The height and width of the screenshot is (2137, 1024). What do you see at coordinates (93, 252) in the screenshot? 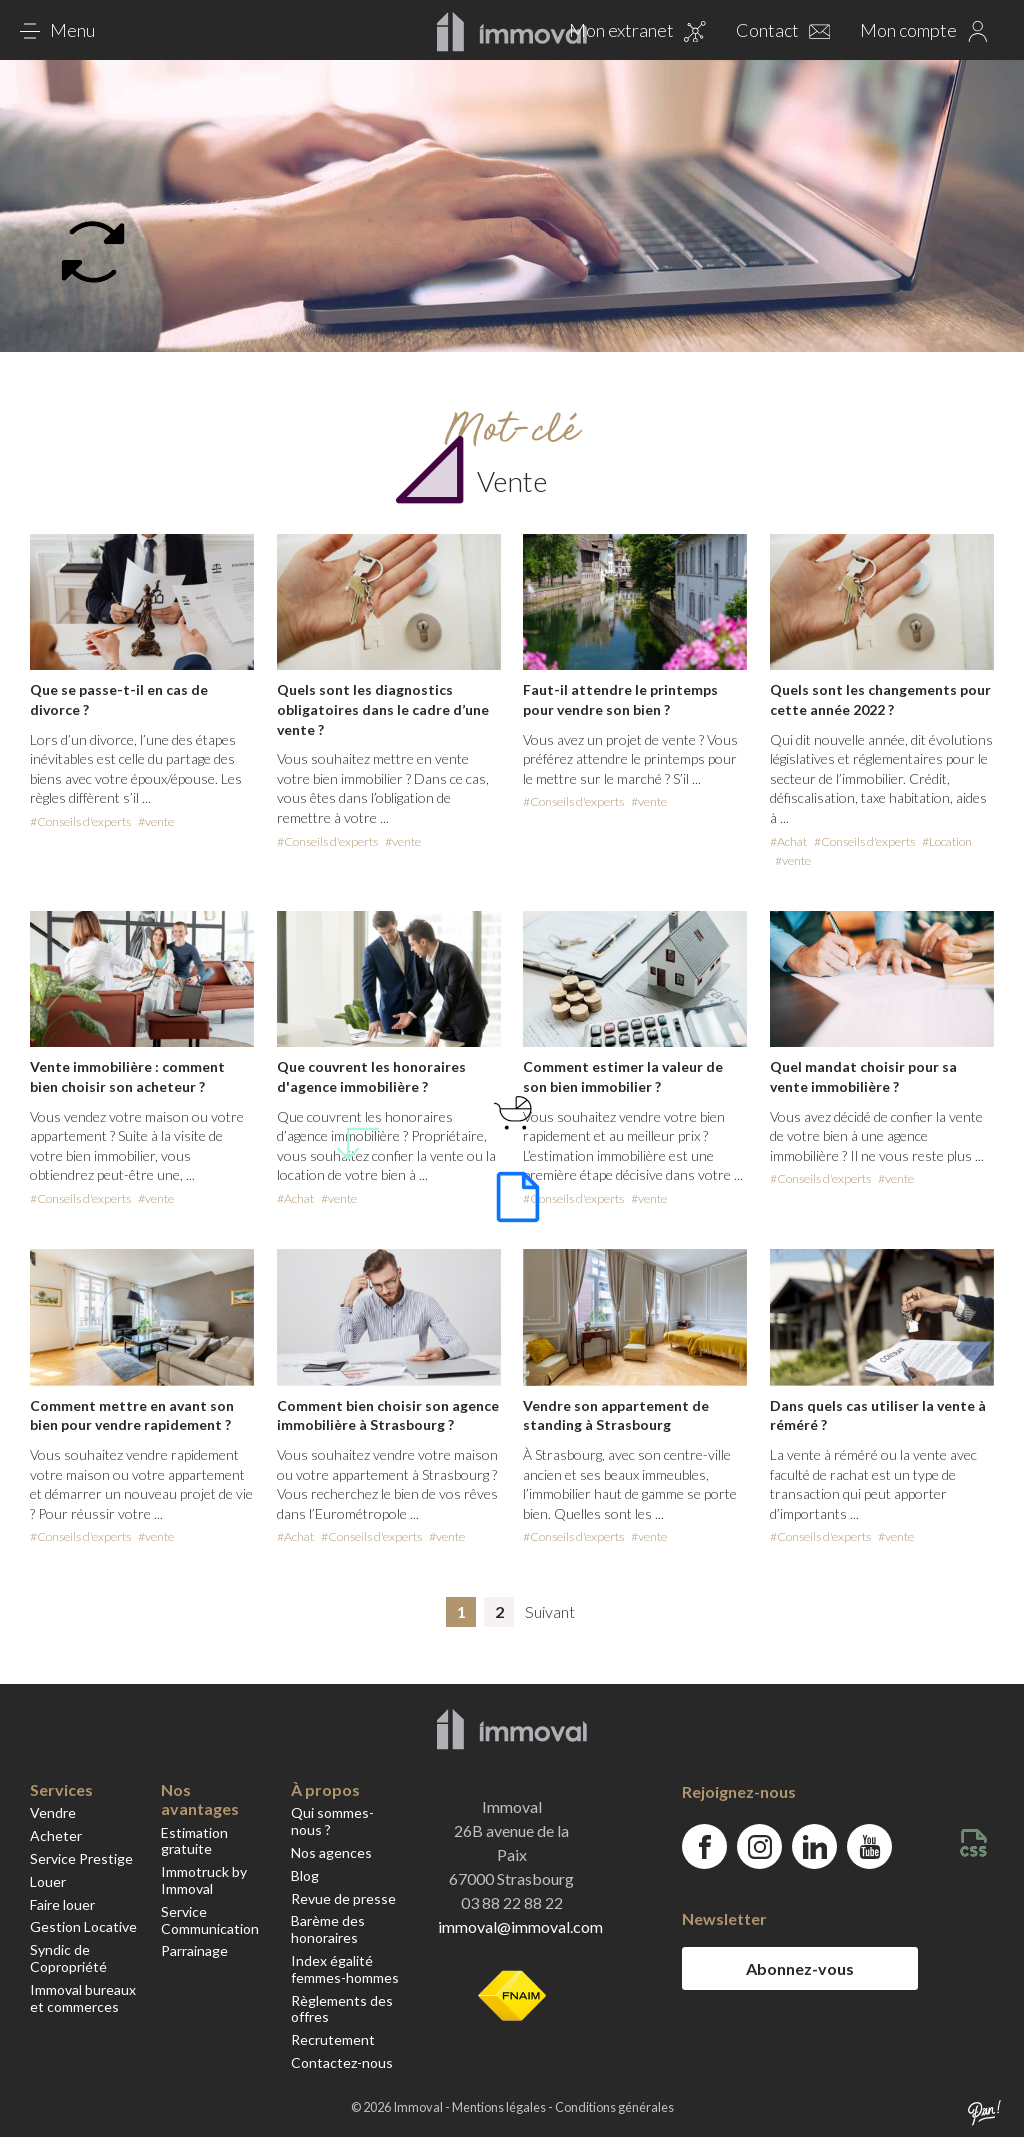
I see `refresh or reload content` at bounding box center [93, 252].